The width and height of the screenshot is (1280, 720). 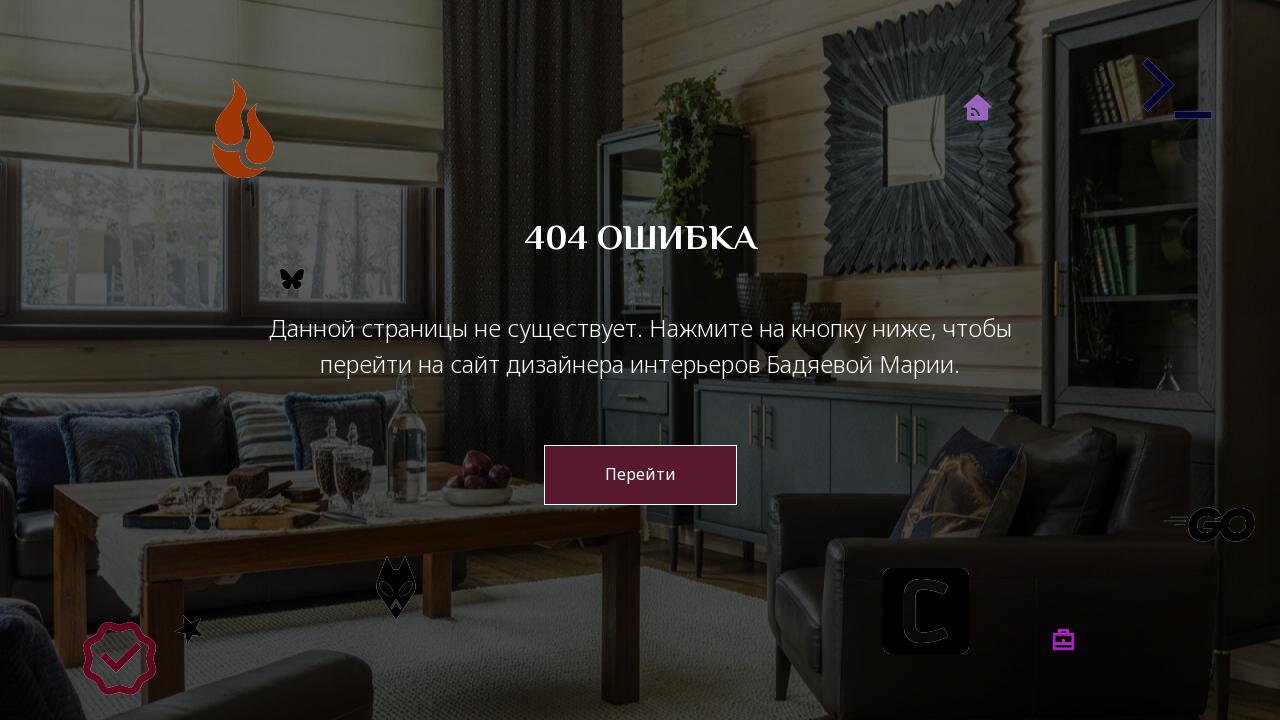 What do you see at coordinates (119, 658) in the screenshot?
I see `indicates a verified account or profile` at bounding box center [119, 658].